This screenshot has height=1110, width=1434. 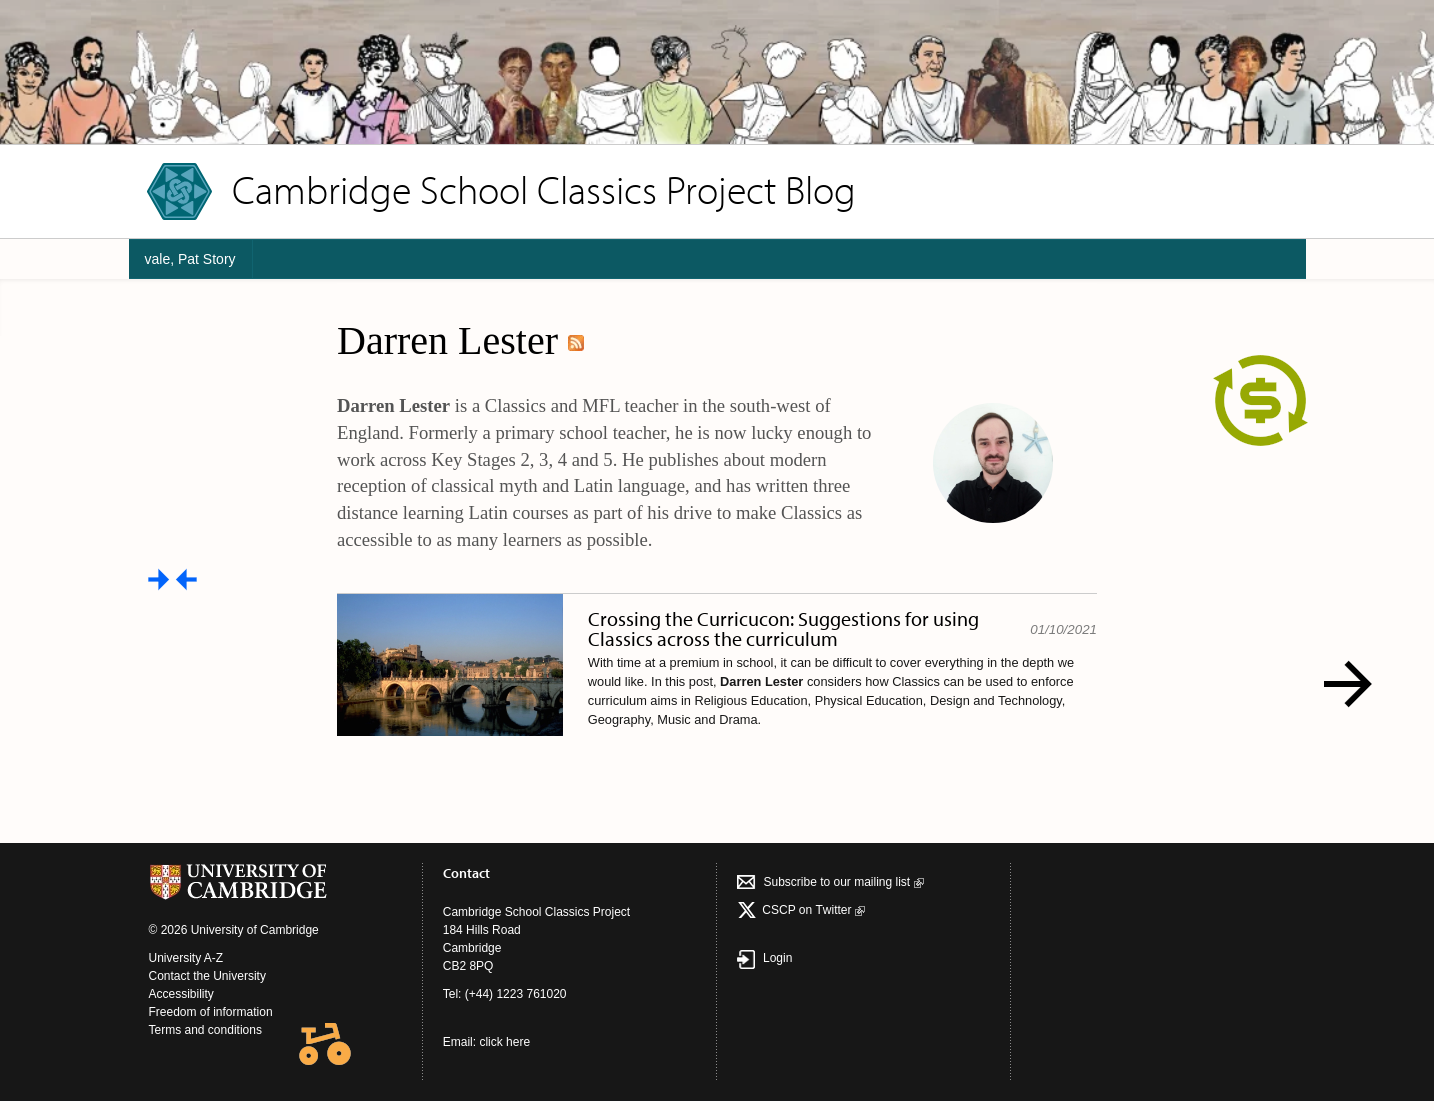 What do you see at coordinates (325, 1044) in the screenshot?
I see `view nearby bike rental stations` at bounding box center [325, 1044].